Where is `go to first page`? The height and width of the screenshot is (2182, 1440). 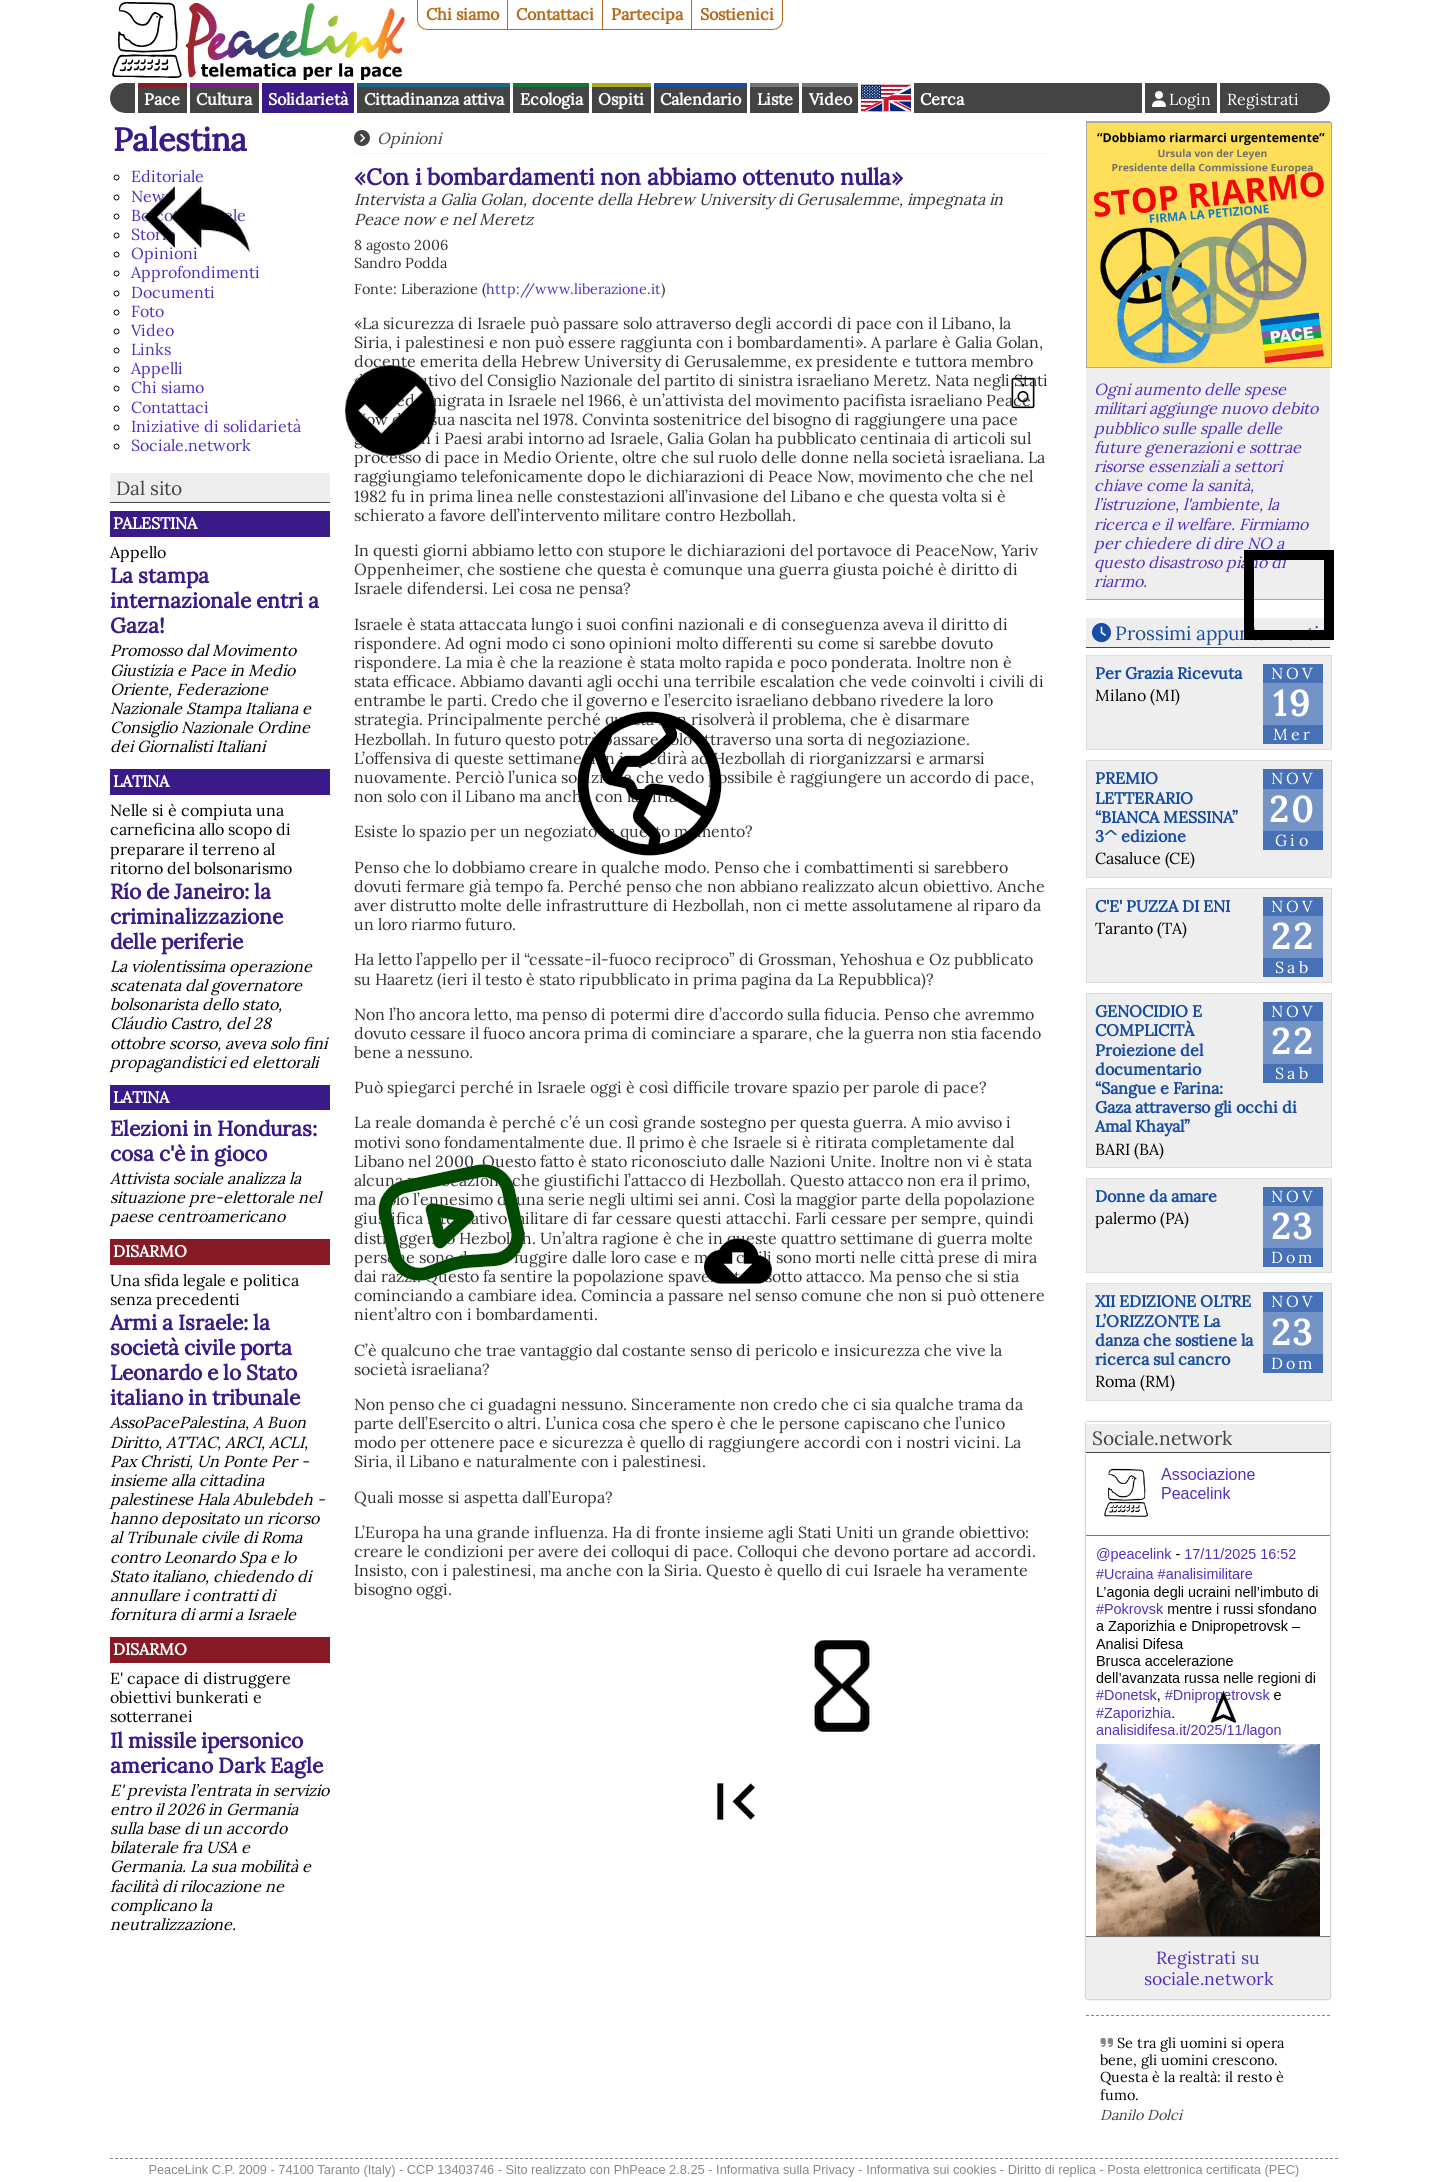 go to first page is located at coordinates (735, 1801).